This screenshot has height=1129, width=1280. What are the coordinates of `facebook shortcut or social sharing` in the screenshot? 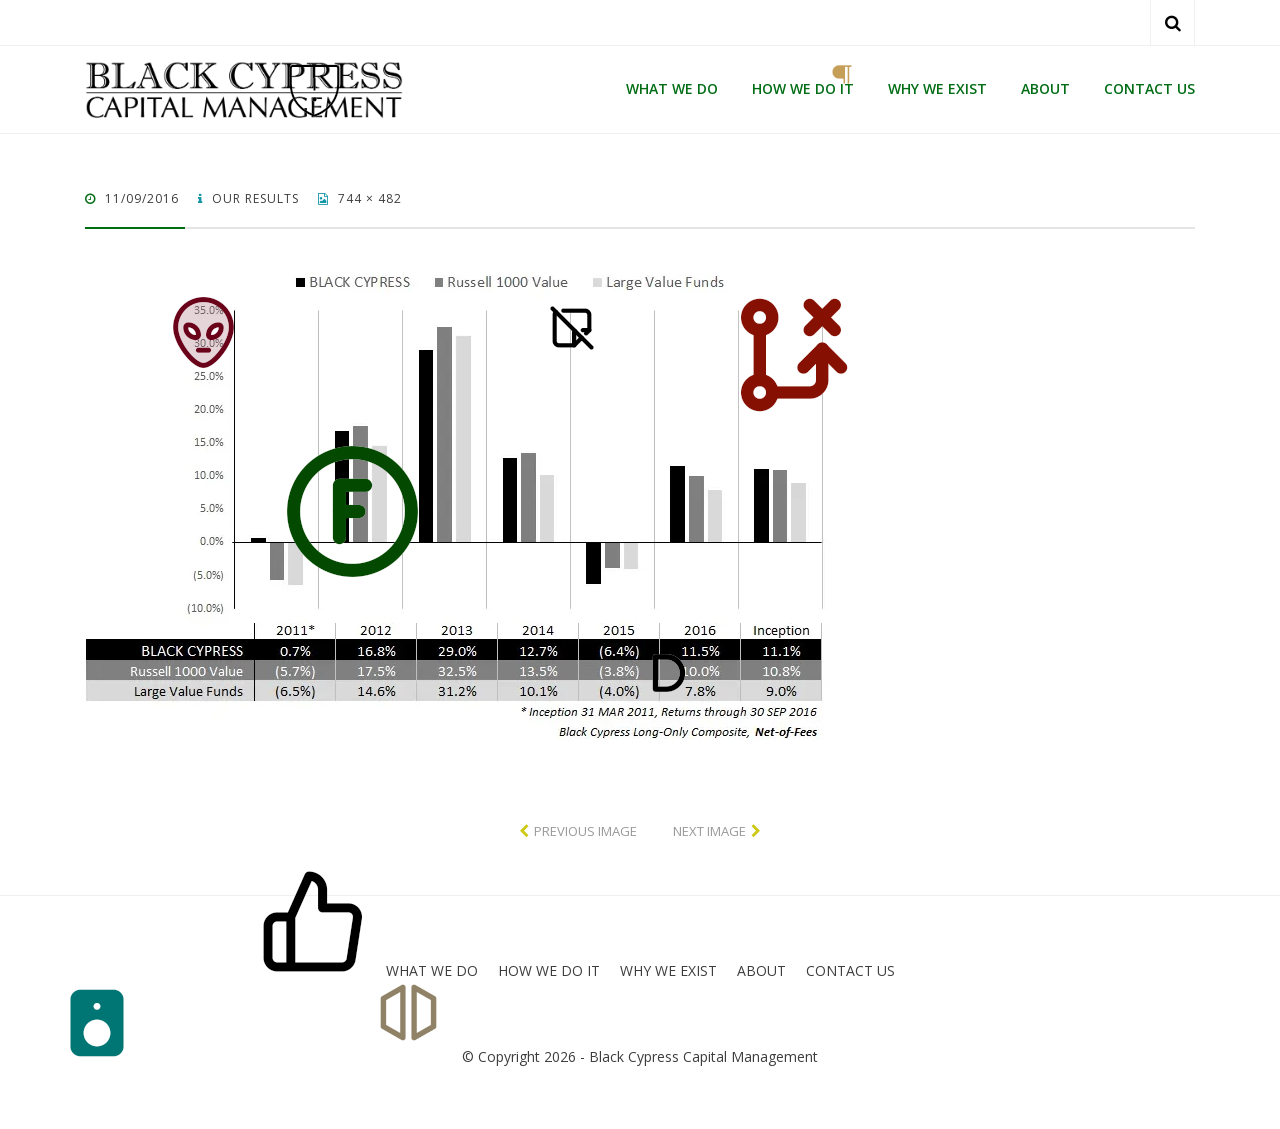 It's located at (352, 511).